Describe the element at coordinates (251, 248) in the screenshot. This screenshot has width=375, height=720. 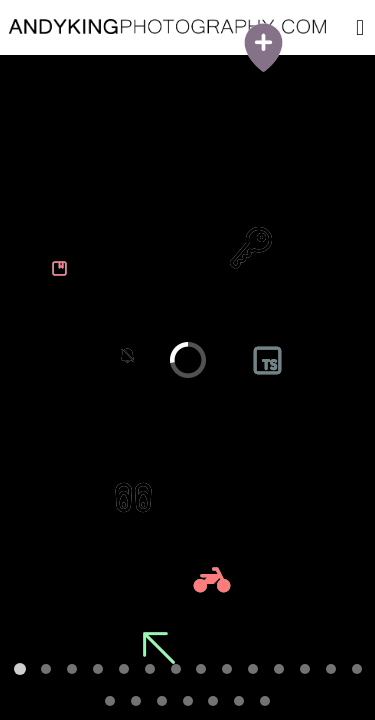
I see `access security or password settings` at that location.